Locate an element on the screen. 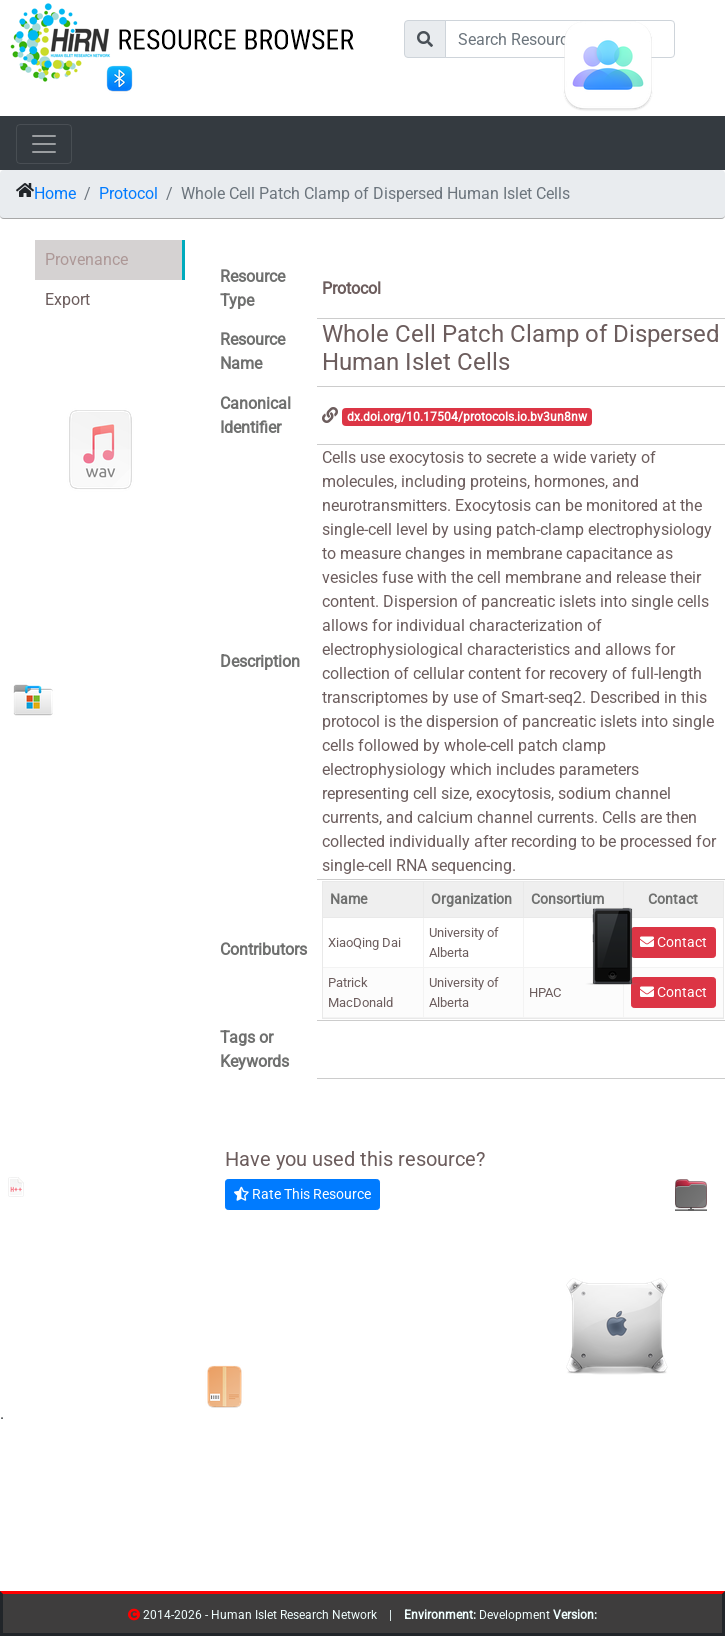 Image resolution: width=725 pixels, height=1636 pixels. toggle bluetooth connectivity on or off is located at coordinates (119, 78).